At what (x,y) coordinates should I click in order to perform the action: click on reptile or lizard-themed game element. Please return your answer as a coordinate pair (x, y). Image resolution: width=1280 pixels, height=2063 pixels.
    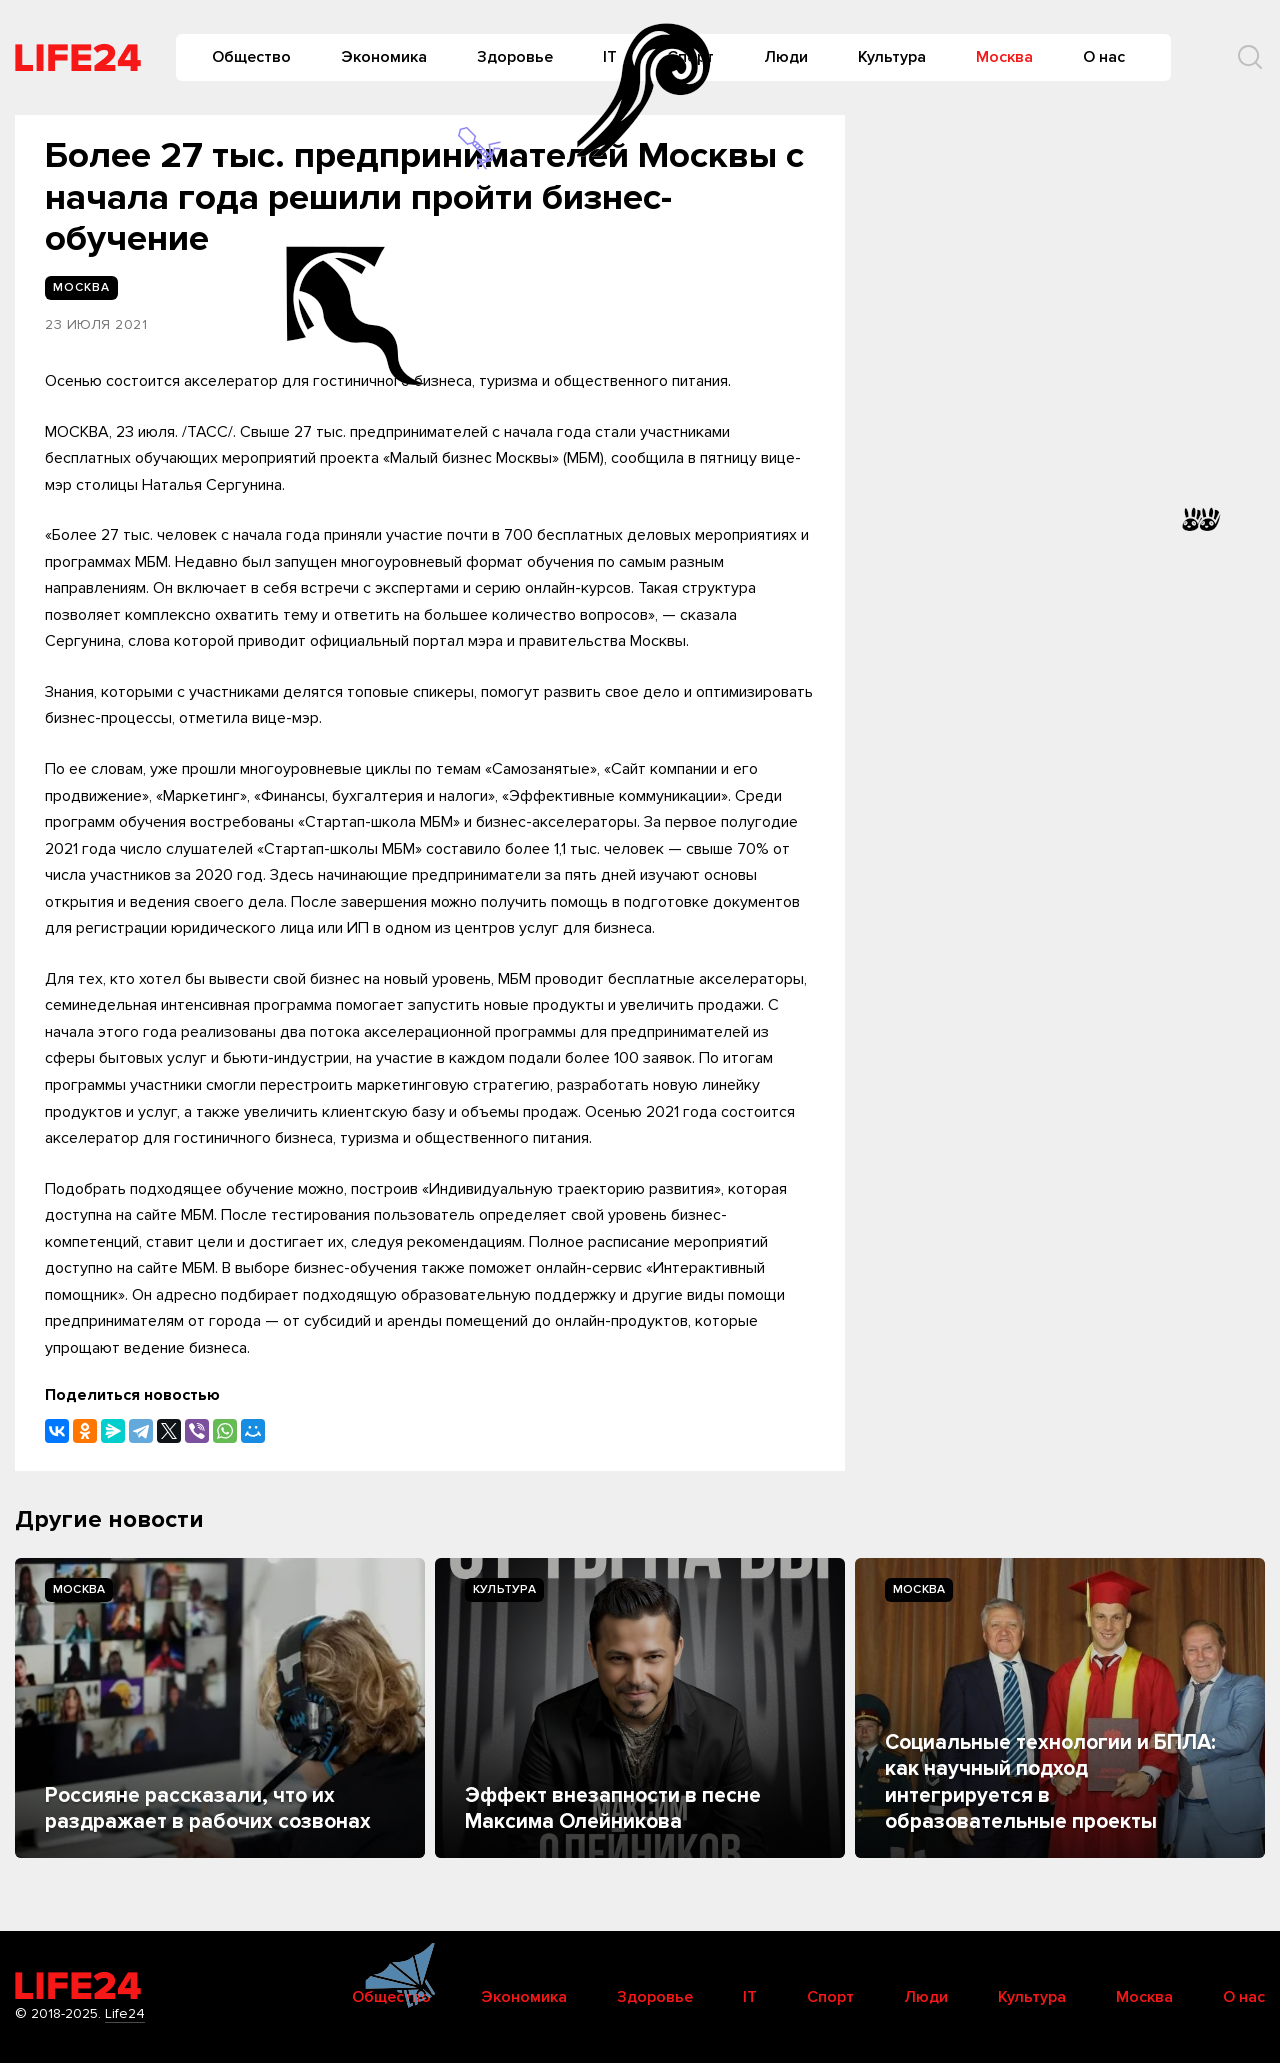
    Looking at the image, I should click on (355, 314).